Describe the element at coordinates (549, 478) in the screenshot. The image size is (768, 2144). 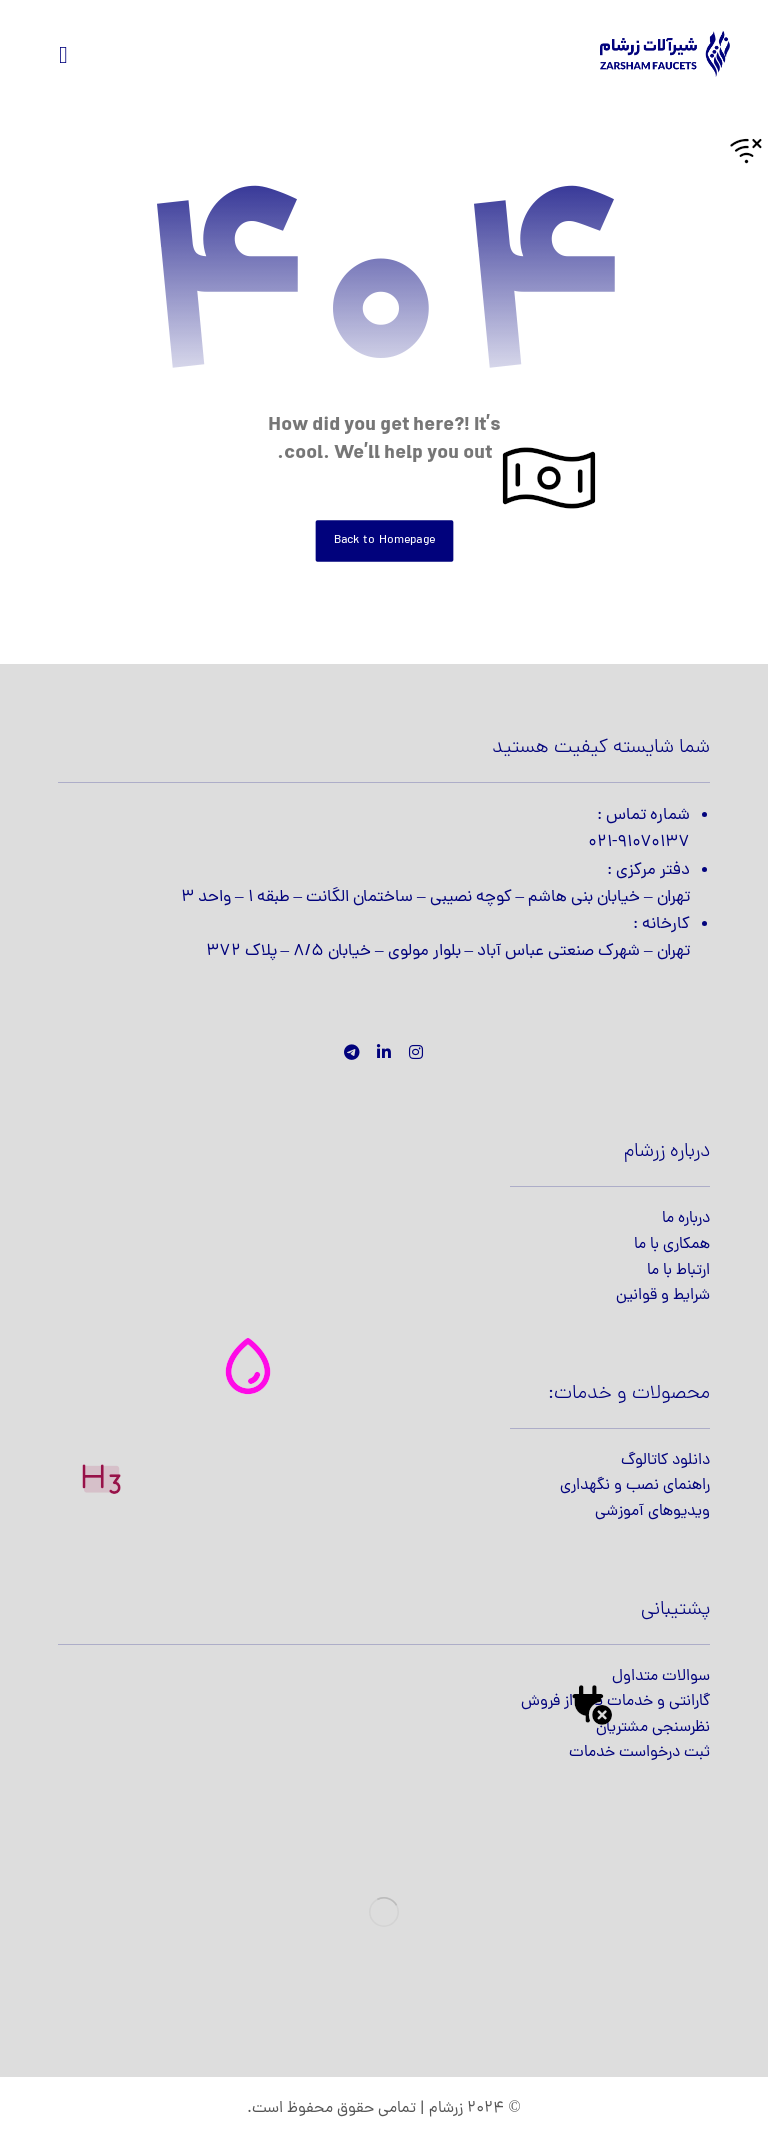
I see `view currency or payment options` at that location.